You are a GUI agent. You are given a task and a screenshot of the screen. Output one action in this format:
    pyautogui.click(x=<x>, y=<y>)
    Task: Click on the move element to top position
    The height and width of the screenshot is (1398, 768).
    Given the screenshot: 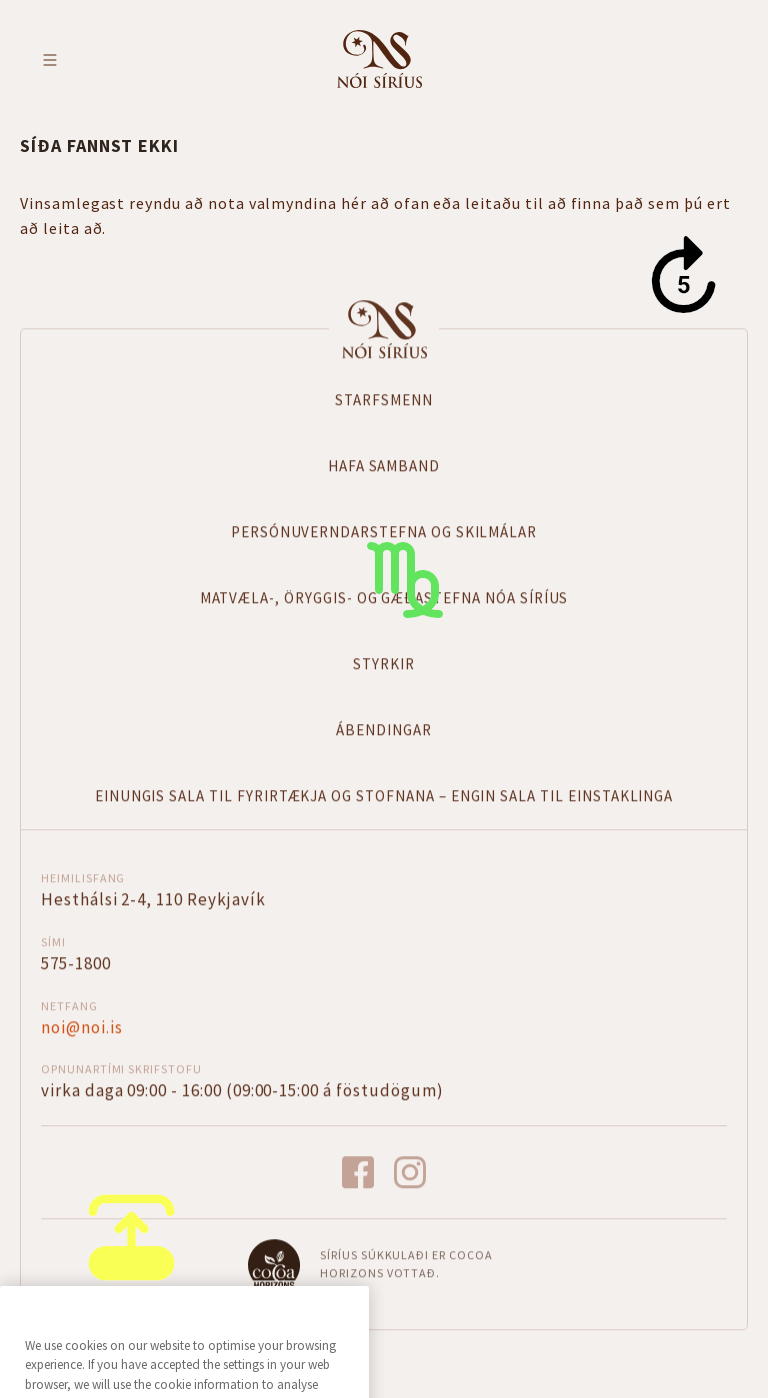 What is the action you would take?
    pyautogui.click(x=131, y=1237)
    